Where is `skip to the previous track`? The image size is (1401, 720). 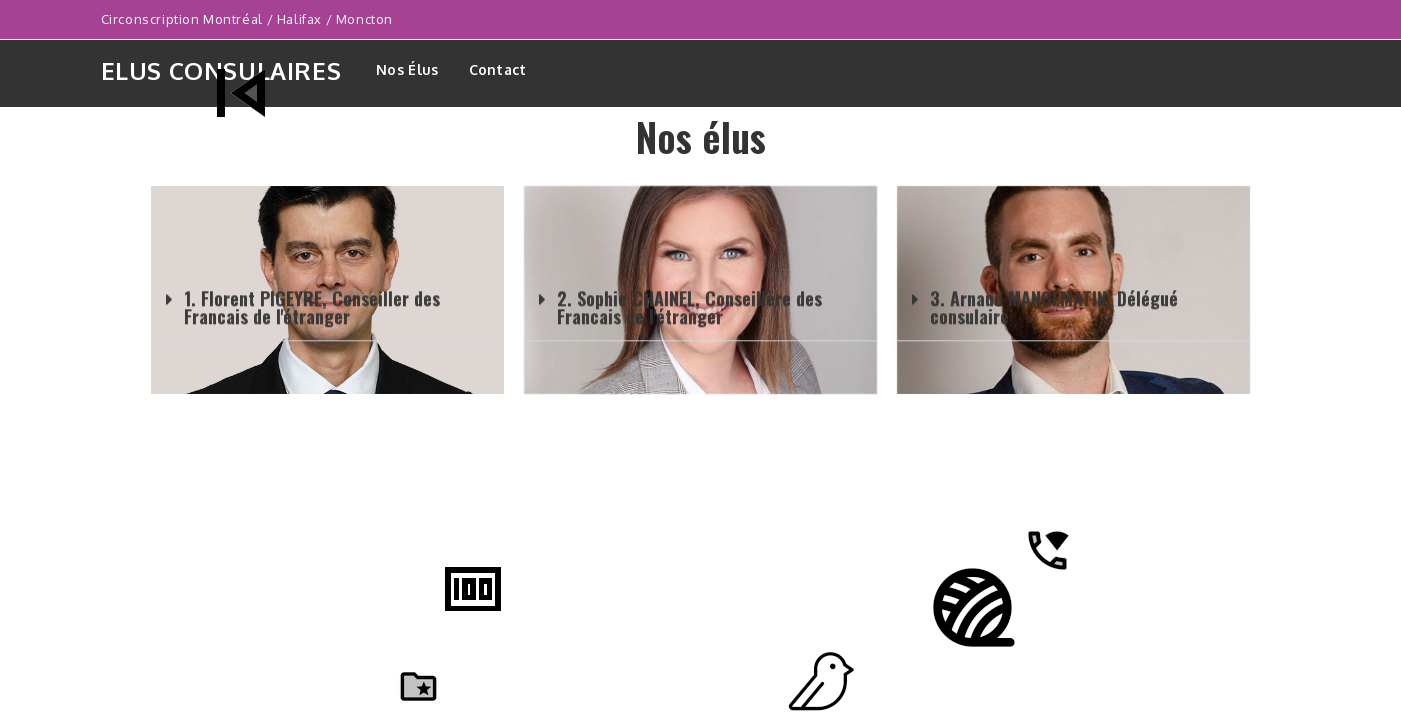
skip to the previous track is located at coordinates (241, 93).